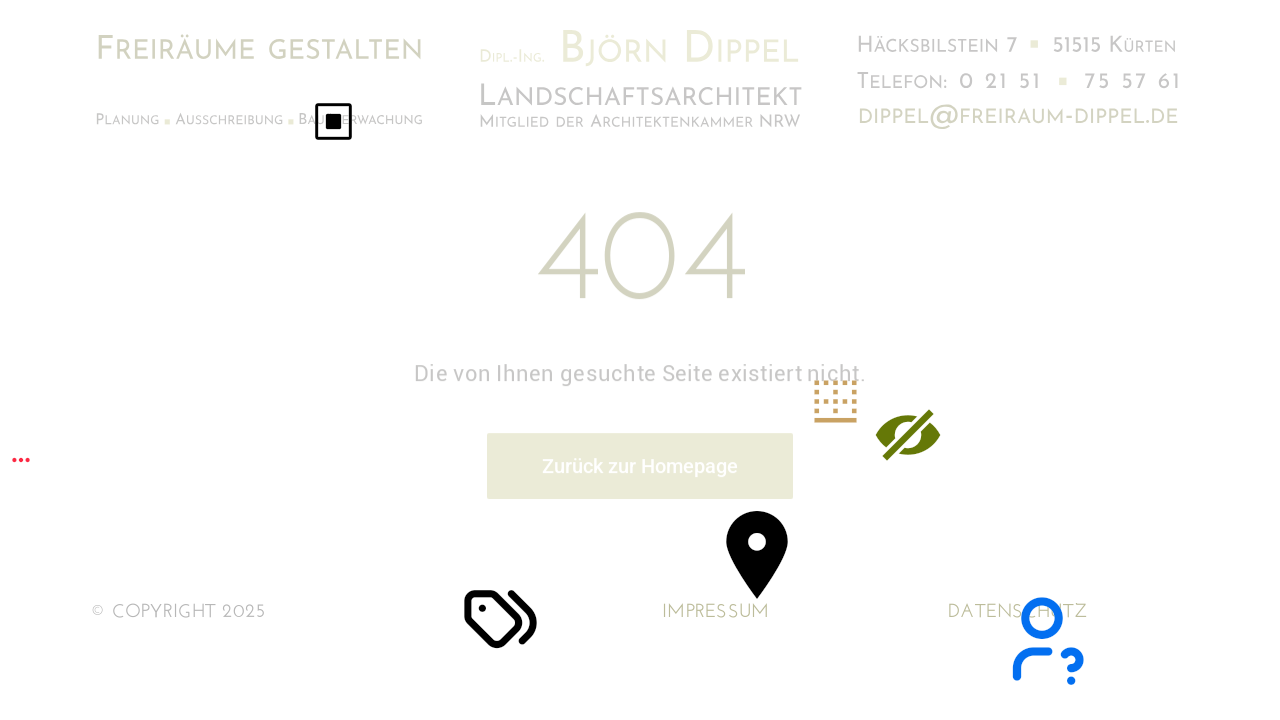 The height and width of the screenshot is (720, 1280). What do you see at coordinates (21, 460) in the screenshot?
I see `access more options or actions` at bounding box center [21, 460].